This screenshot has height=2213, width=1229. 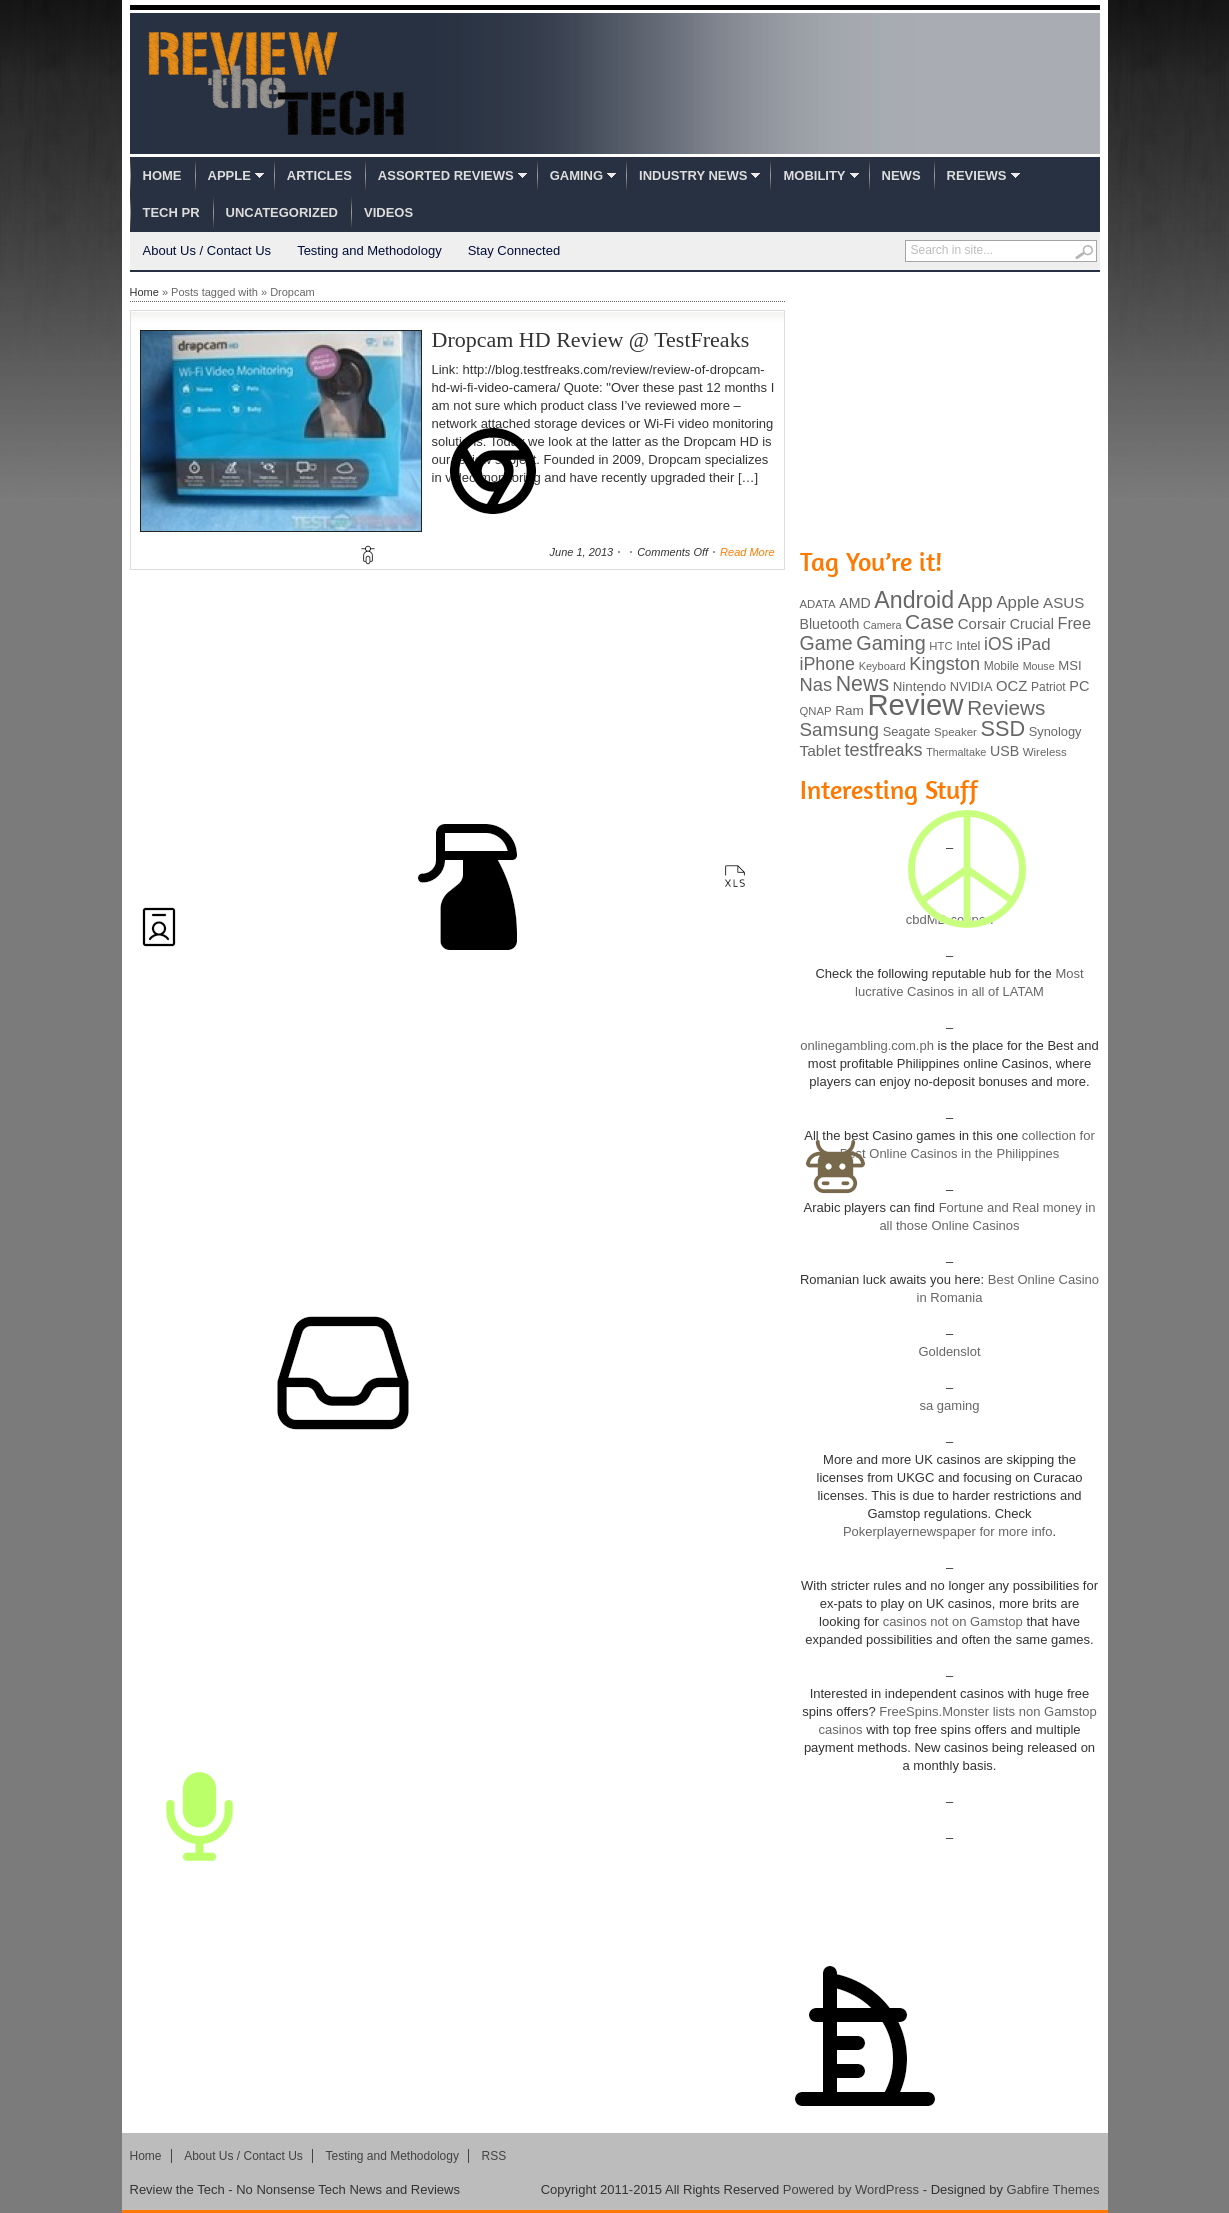 What do you see at coordinates (735, 877) in the screenshot?
I see `open or view an excel spreadsheet file` at bounding box center [735, 877].